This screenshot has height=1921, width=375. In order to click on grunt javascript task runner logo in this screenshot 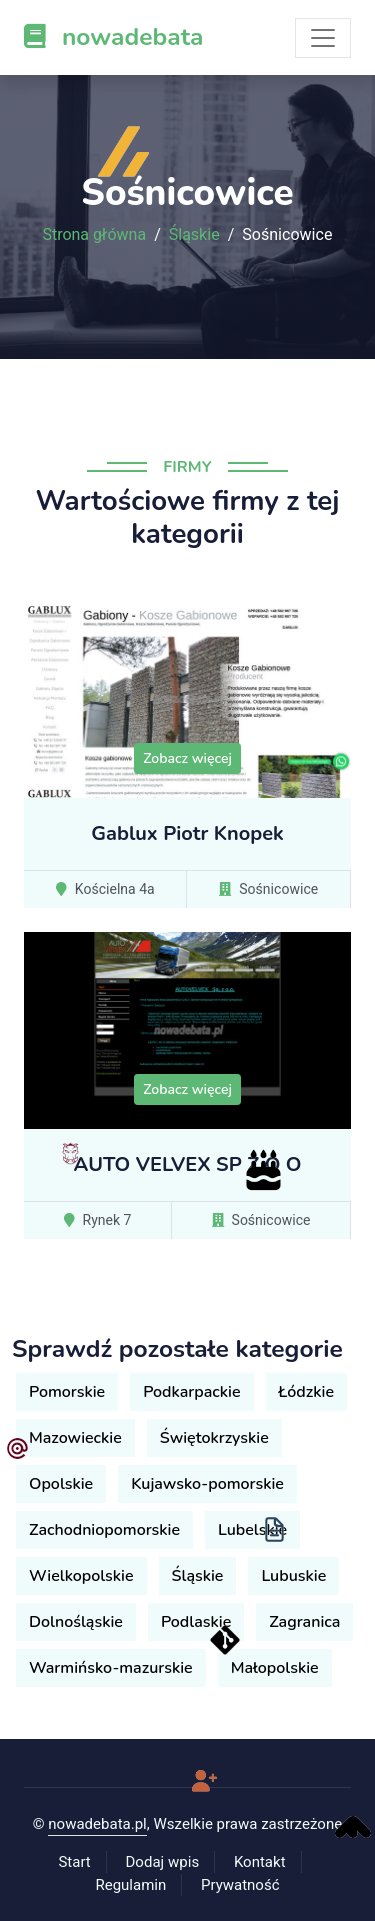, I will do `click(70, 1153)`.